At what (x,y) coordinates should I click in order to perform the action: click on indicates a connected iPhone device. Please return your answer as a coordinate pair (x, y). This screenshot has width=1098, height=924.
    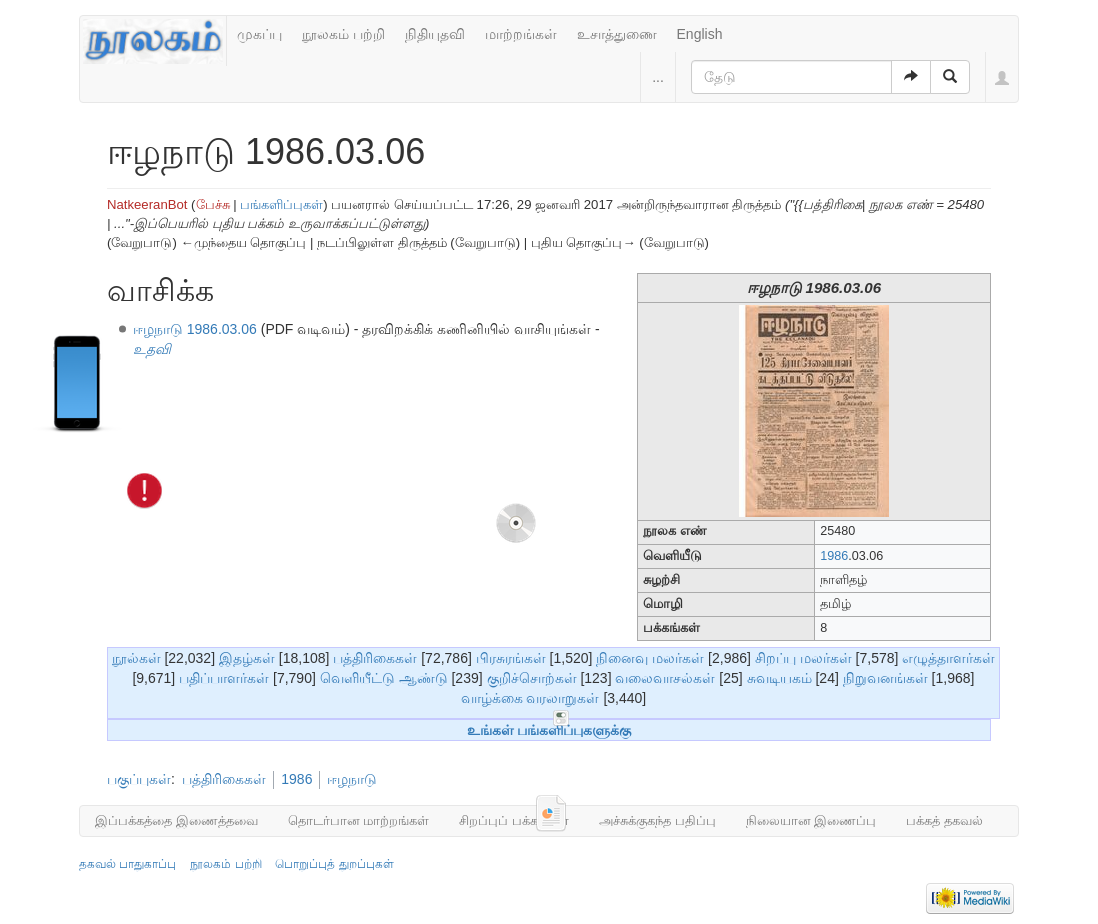
    Looking at the image, I should click on (77, 384).